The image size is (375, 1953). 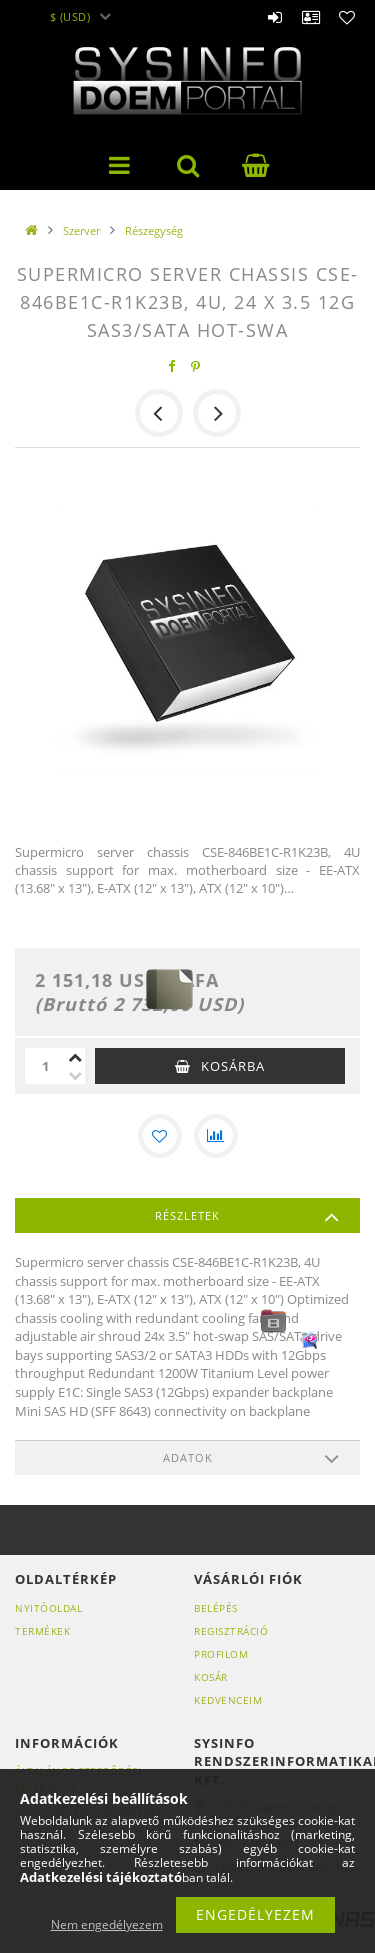 What do you see at coordinates (273, 1320) in the screenshot?
I see `open your videos folder` at bounding box center [273, 1320].